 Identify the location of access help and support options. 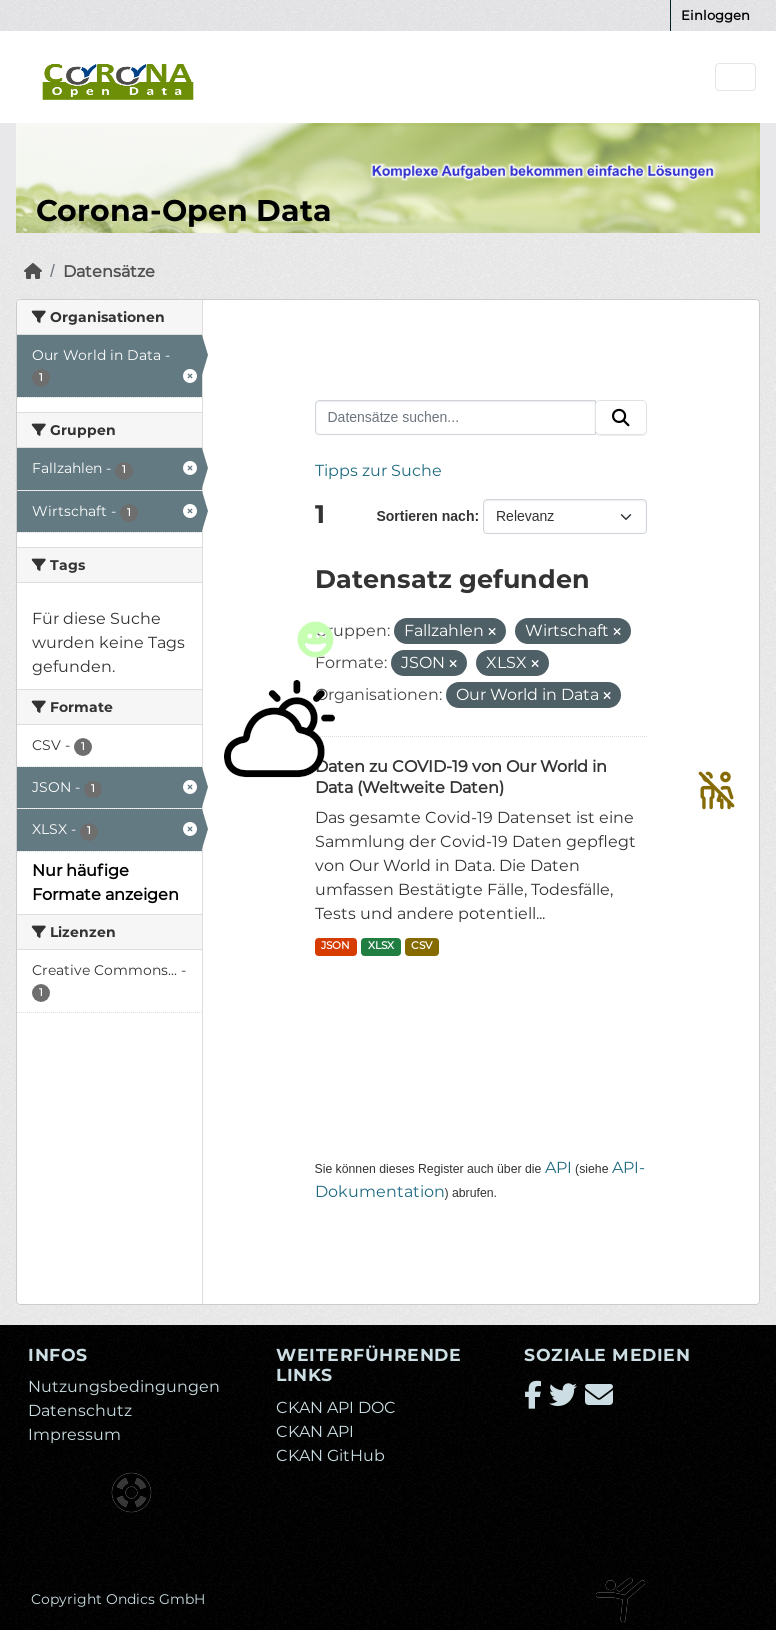
(131, 1492).